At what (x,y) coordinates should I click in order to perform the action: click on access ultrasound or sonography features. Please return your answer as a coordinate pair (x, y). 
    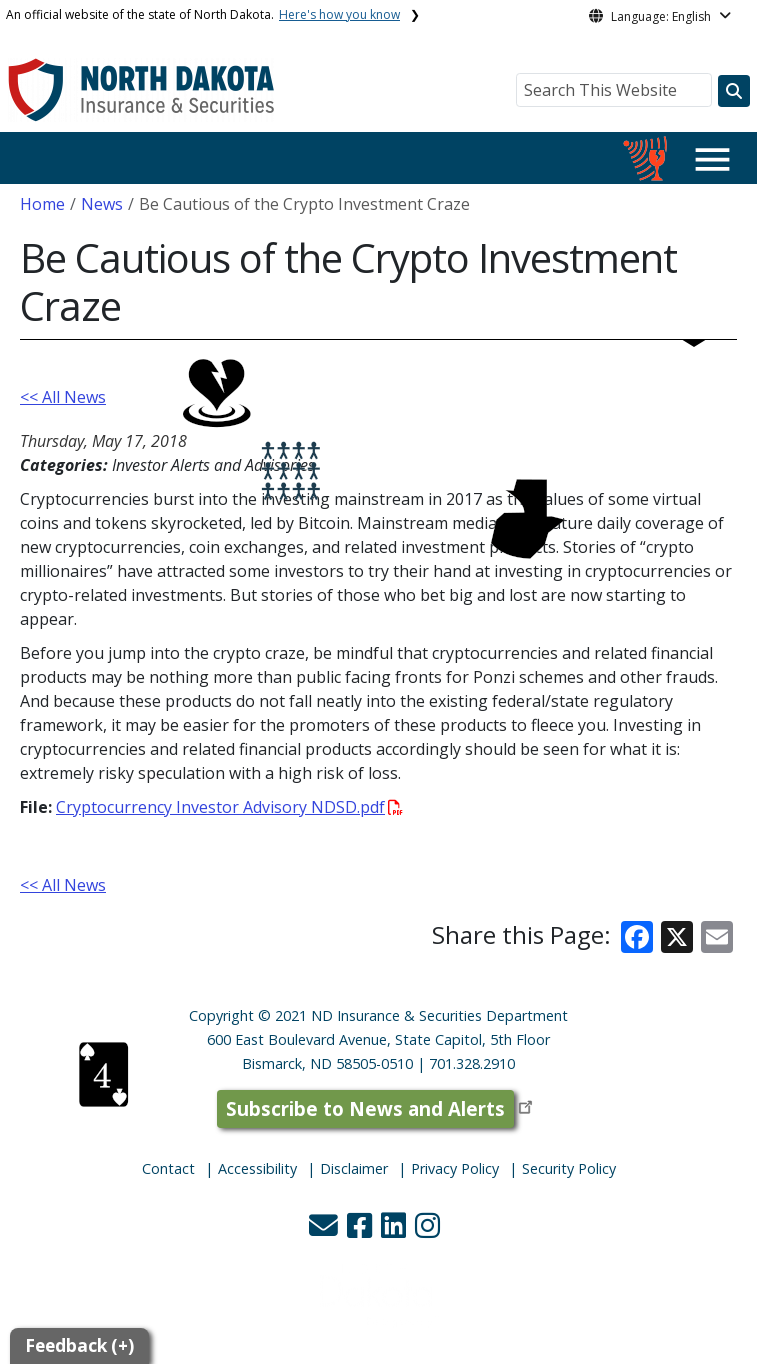
    Looking at the image, I should click on (645, 158).